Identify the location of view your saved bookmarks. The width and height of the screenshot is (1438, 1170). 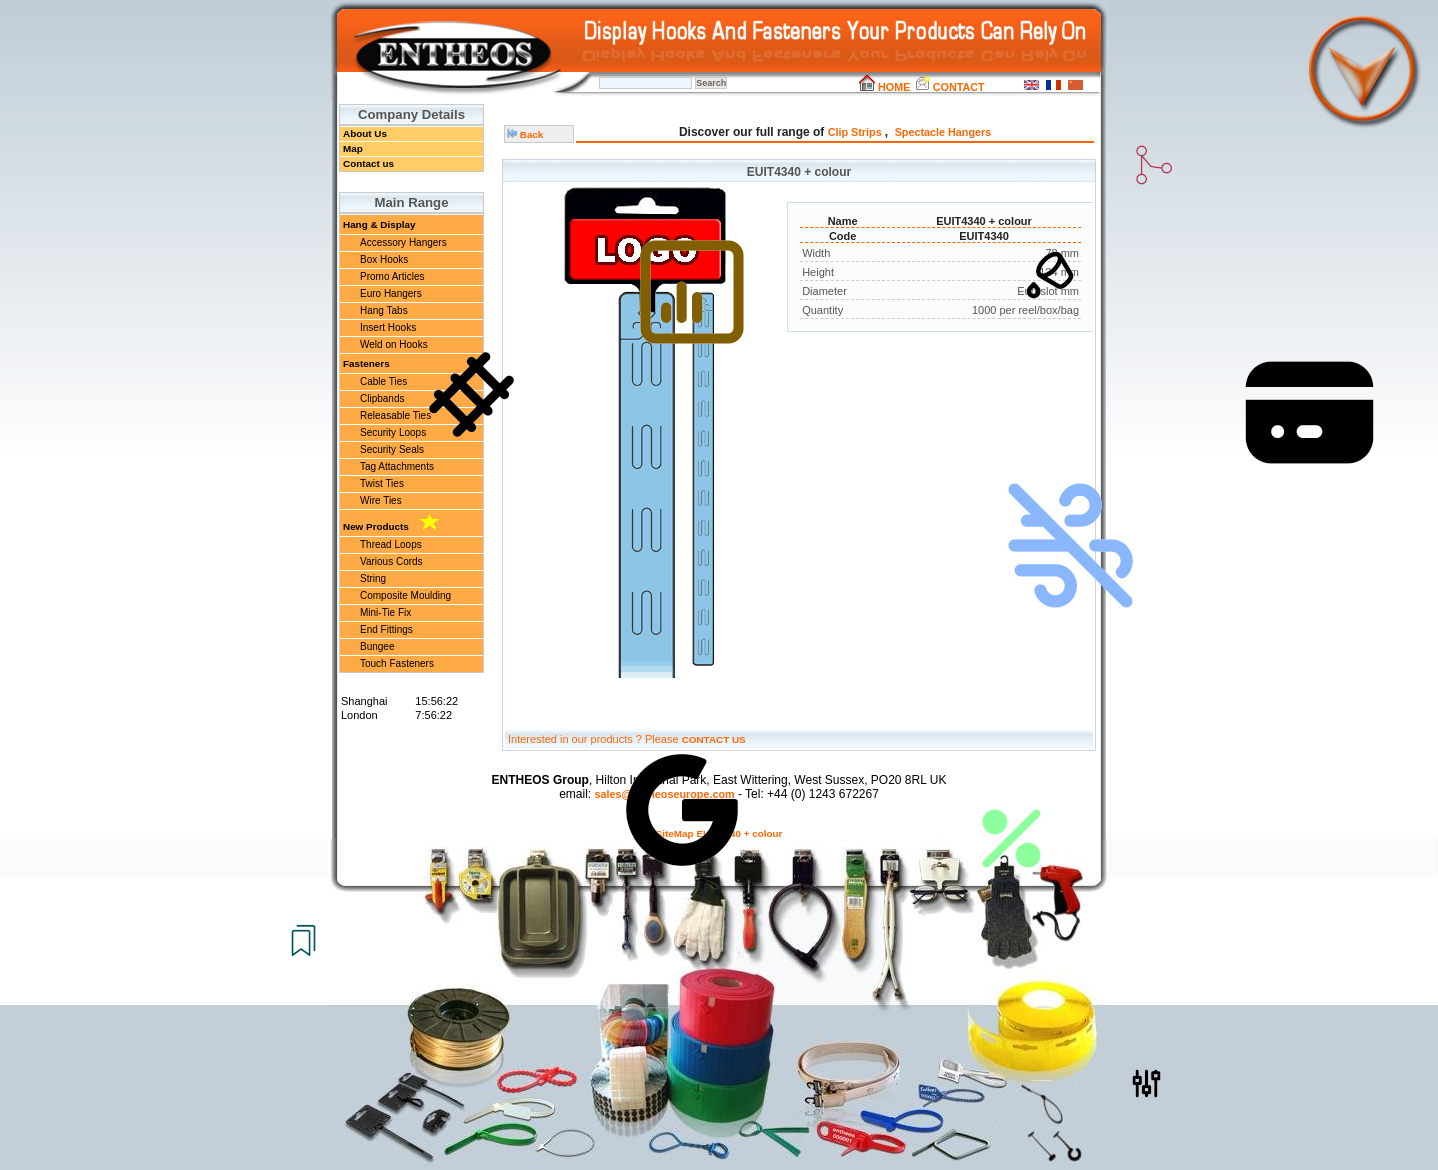
(303, 940).